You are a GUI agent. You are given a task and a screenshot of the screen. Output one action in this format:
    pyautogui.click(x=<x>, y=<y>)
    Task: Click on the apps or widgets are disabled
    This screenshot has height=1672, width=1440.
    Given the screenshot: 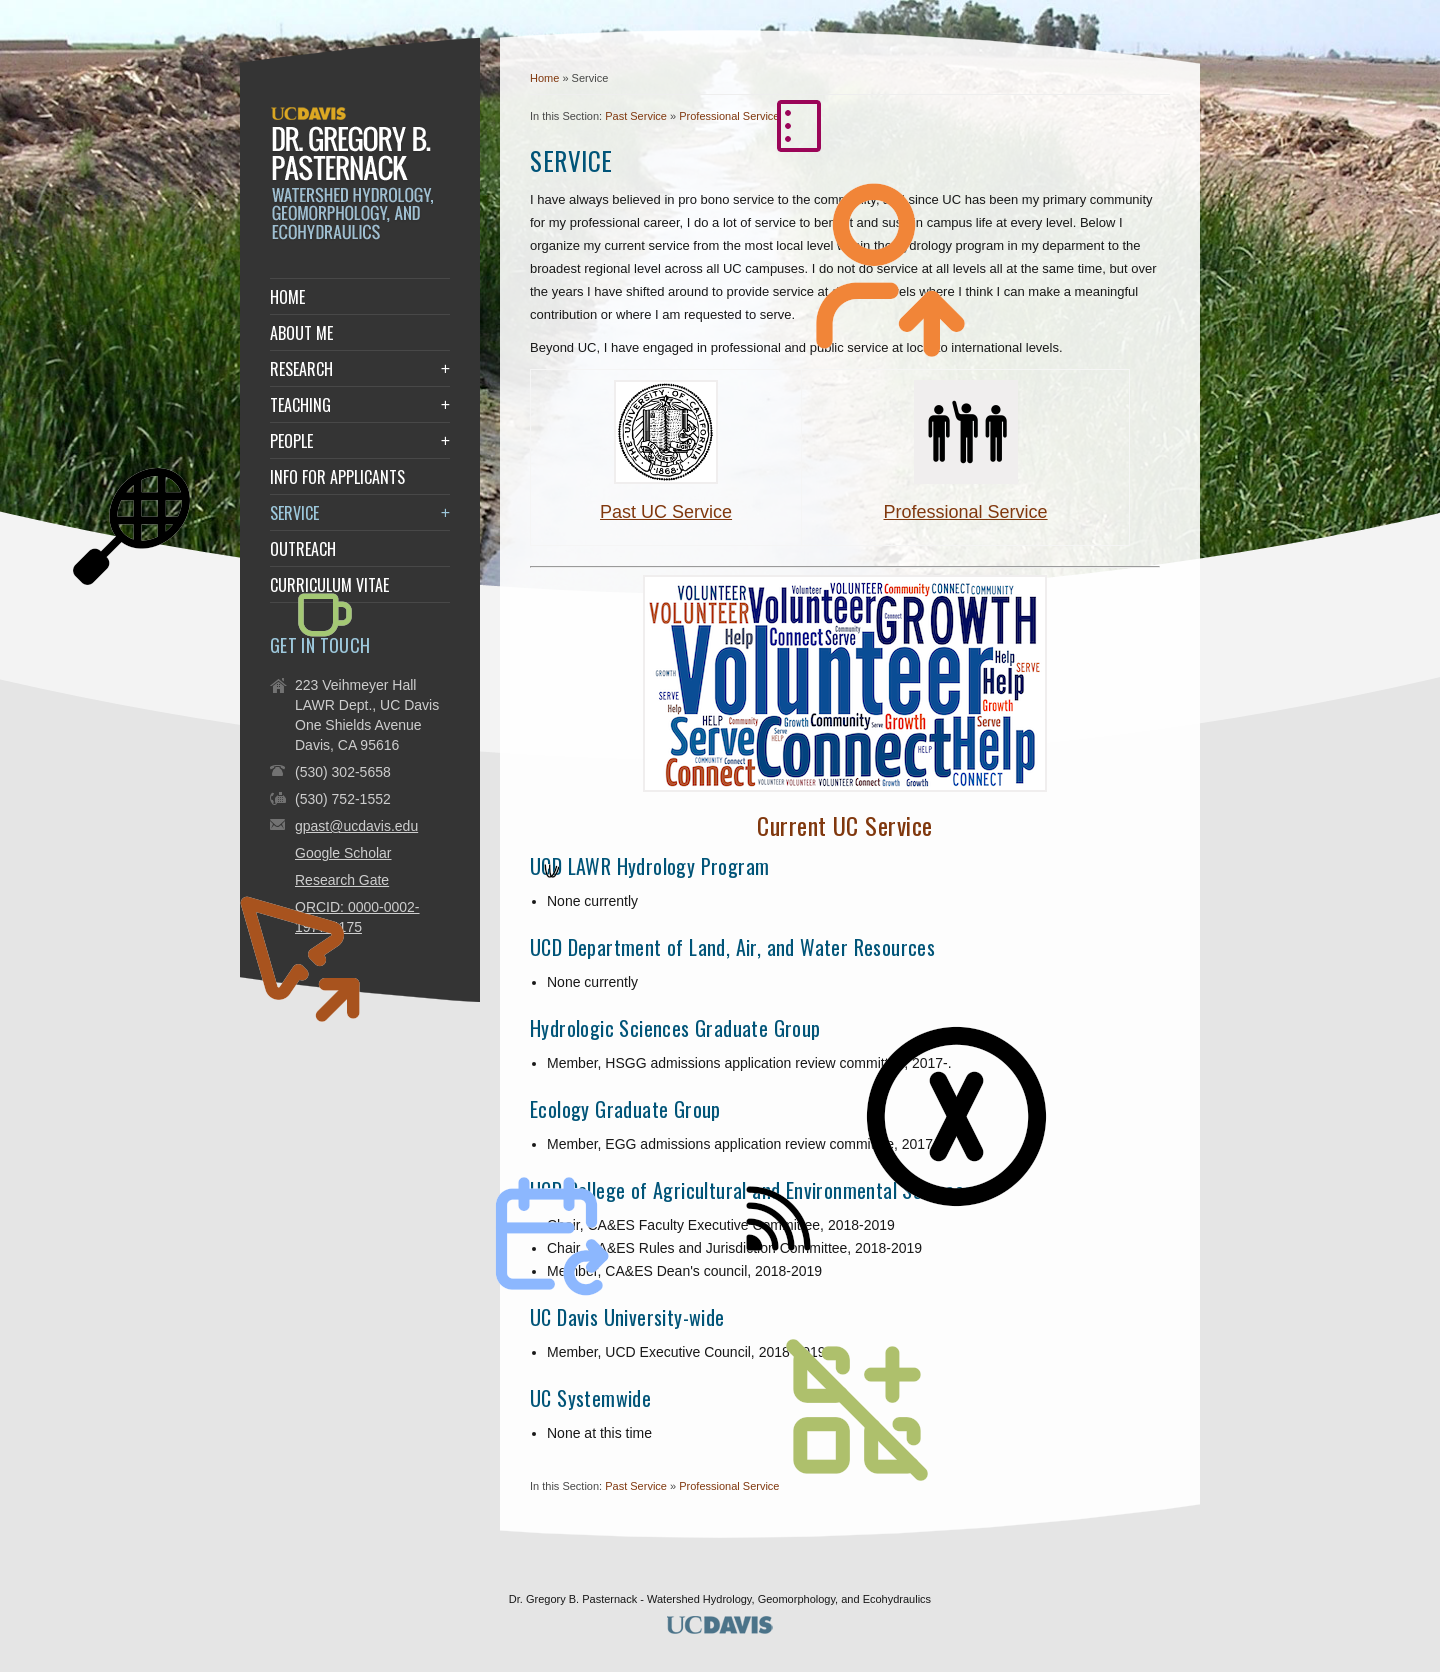 What is the action you would take?
    pyautogui.click(x=857, y=1410)
    